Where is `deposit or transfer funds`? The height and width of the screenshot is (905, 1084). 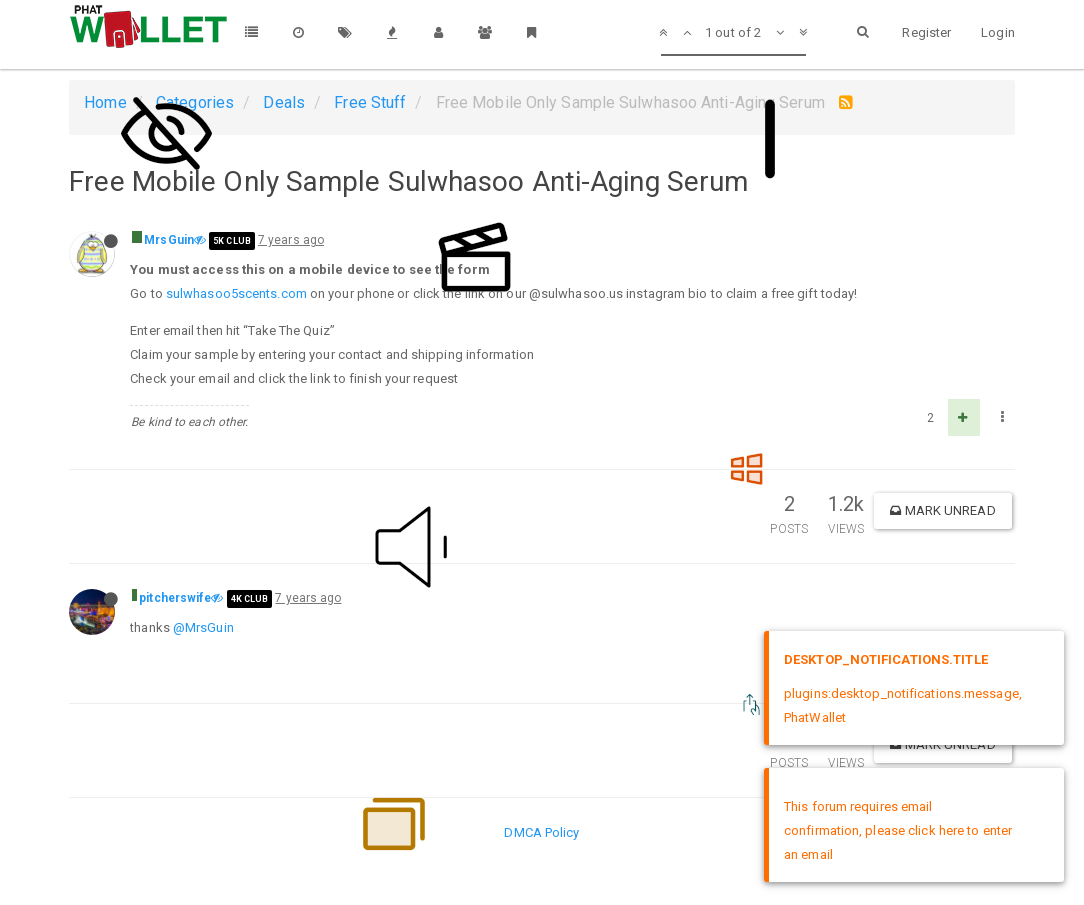 deposit or transfer funds is located at coordinates (750, 704).